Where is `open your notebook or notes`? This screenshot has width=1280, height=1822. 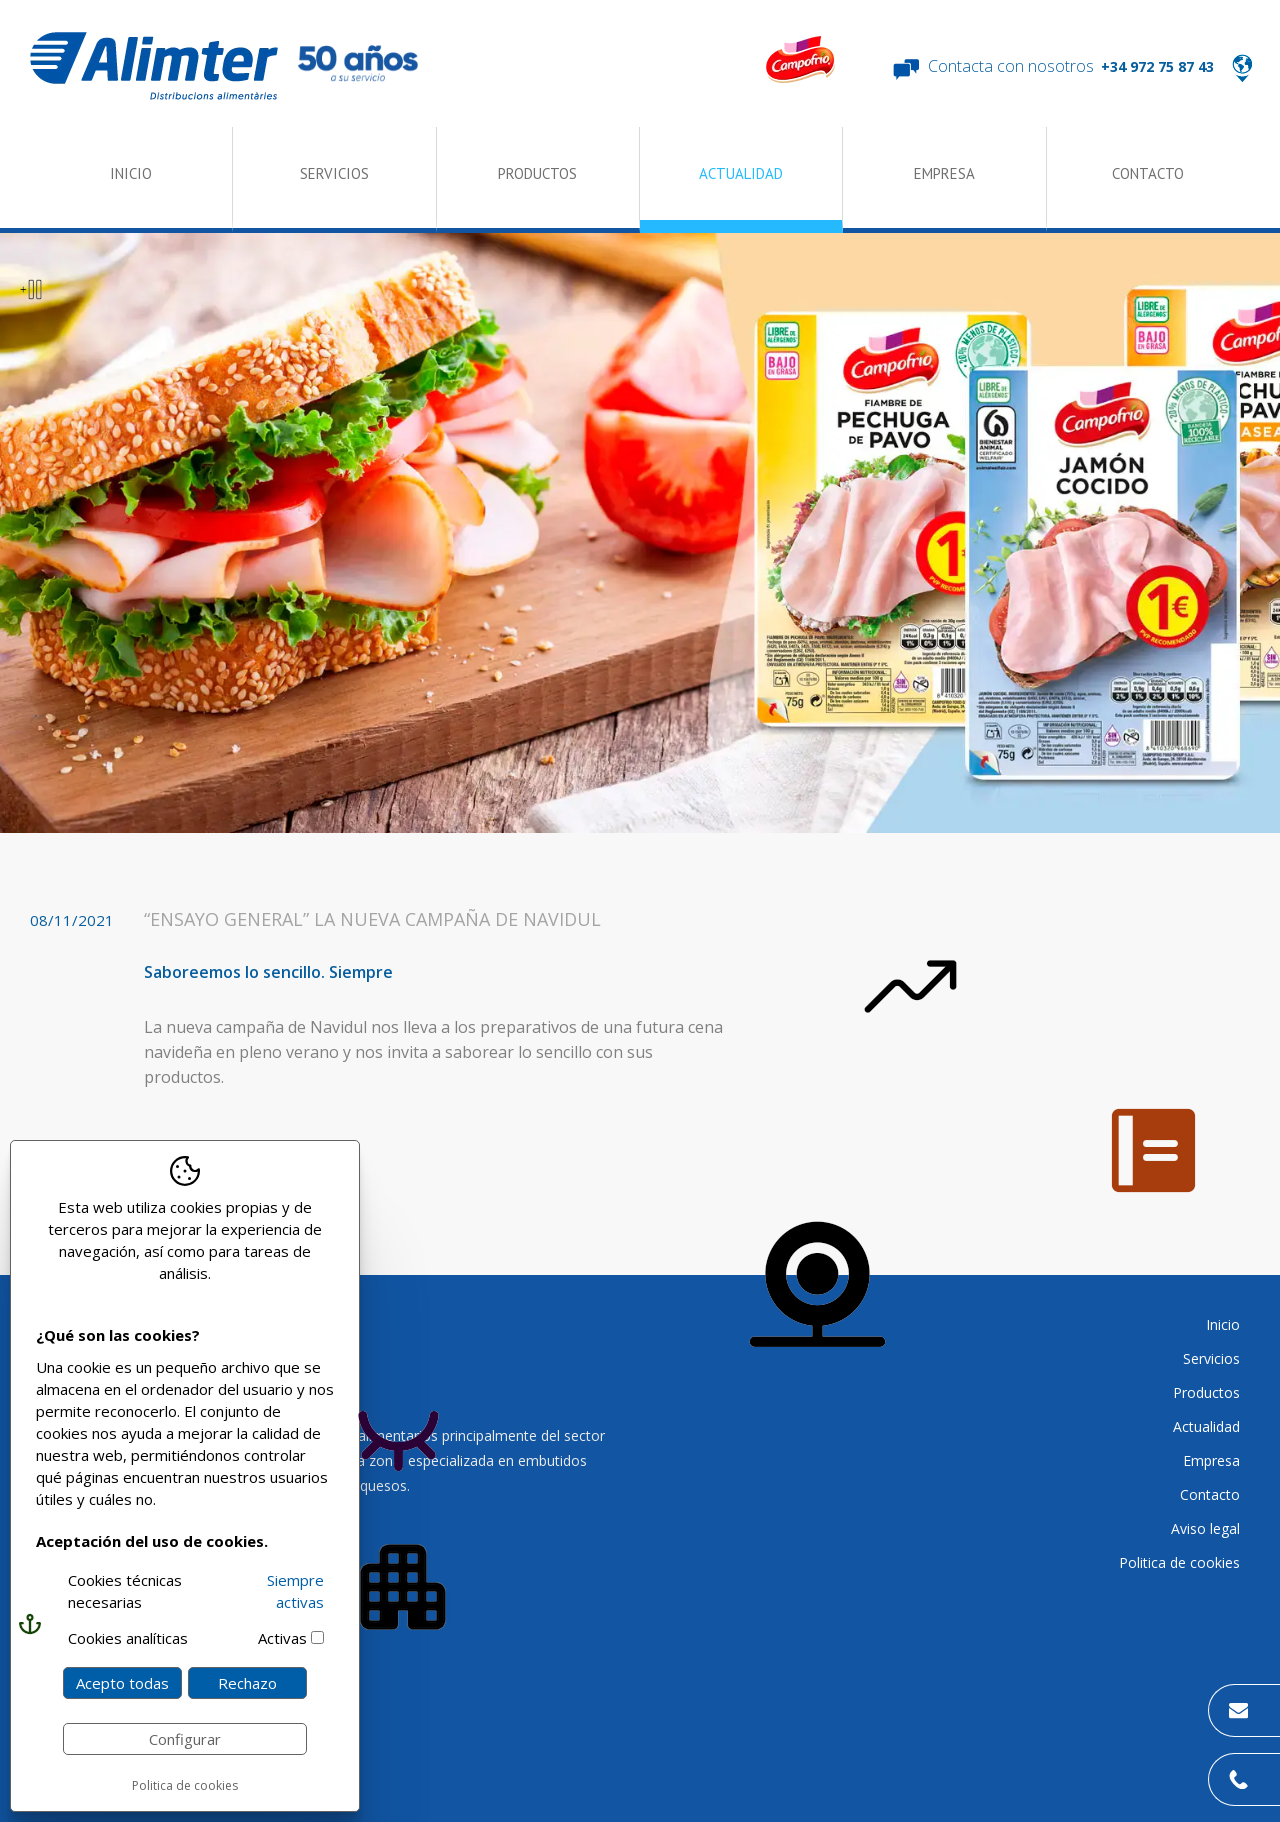 open your notebook or notes is located at coordinates (1153, 1150).